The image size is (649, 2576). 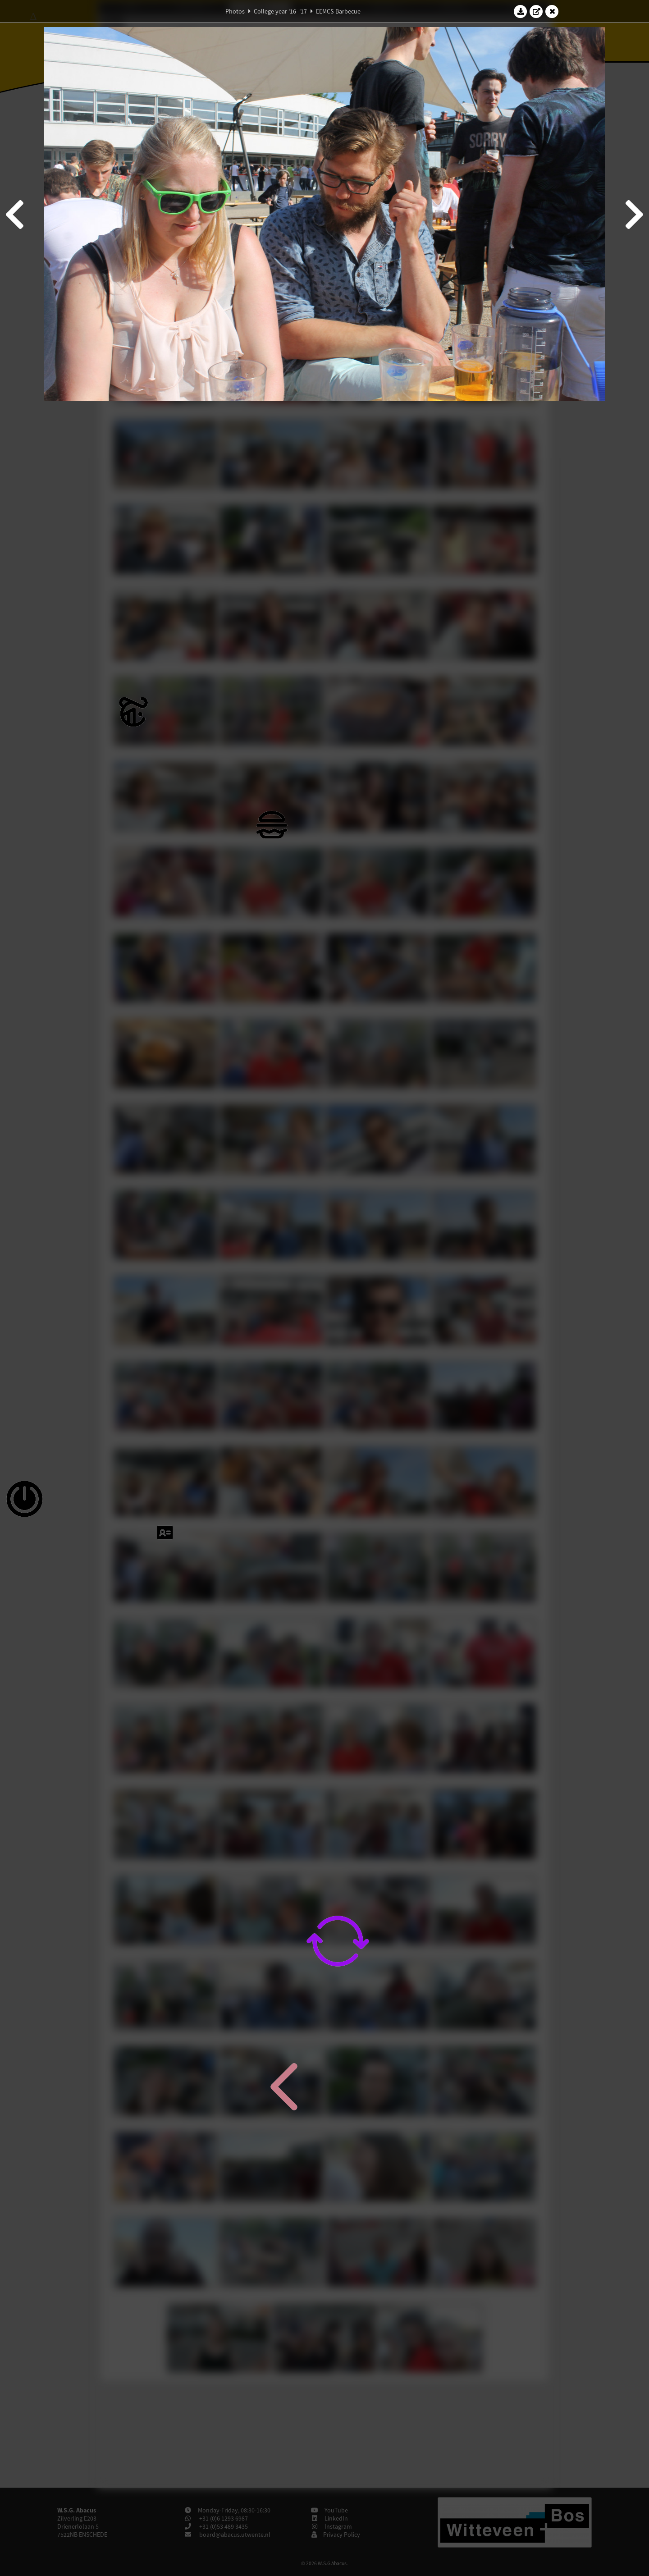 What do you see at coordinates (133, 711) in the screenshot?
I see `open the New York Times app` at bounding box center [133, 711].